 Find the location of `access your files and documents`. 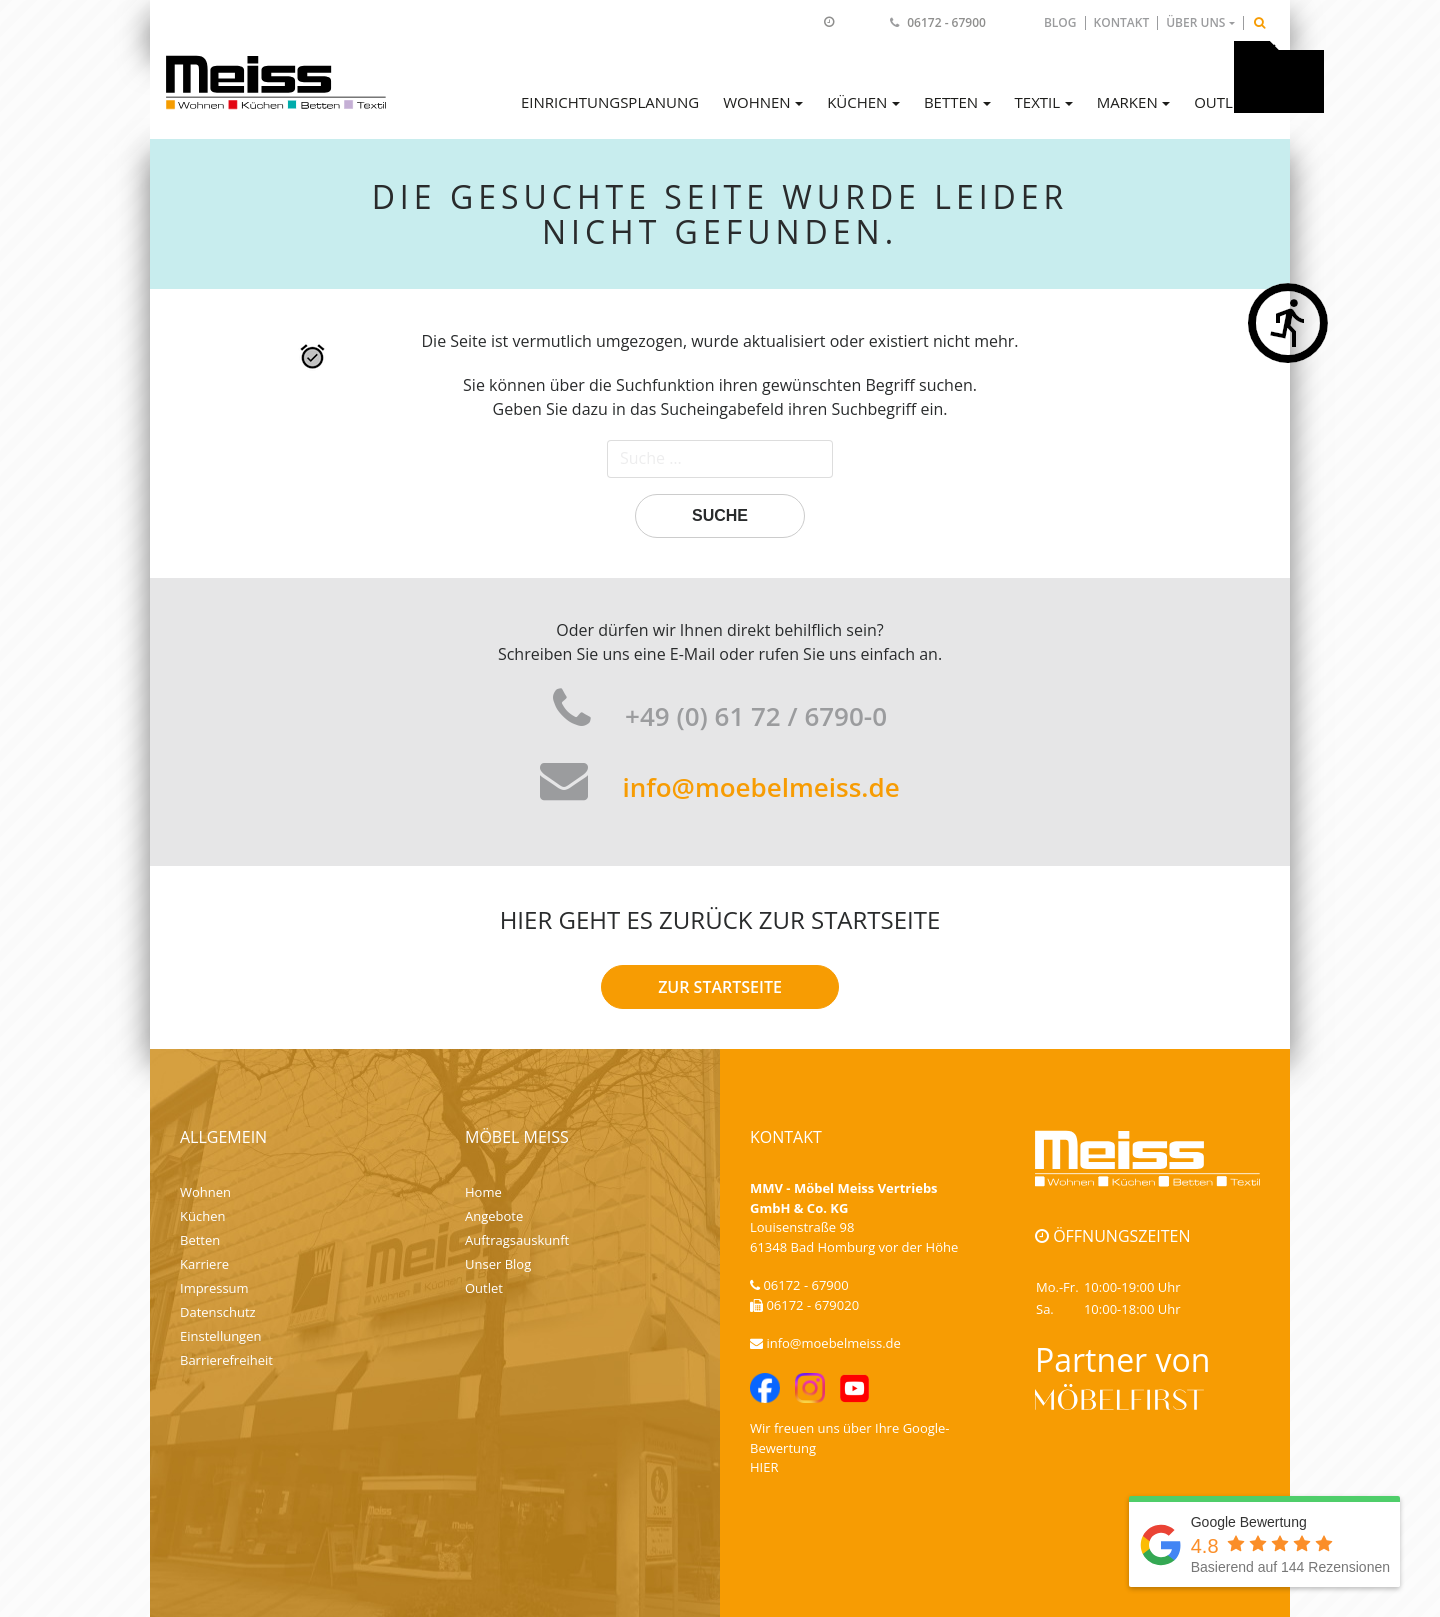

access your files and documents is located at coordinates (1279, 77).